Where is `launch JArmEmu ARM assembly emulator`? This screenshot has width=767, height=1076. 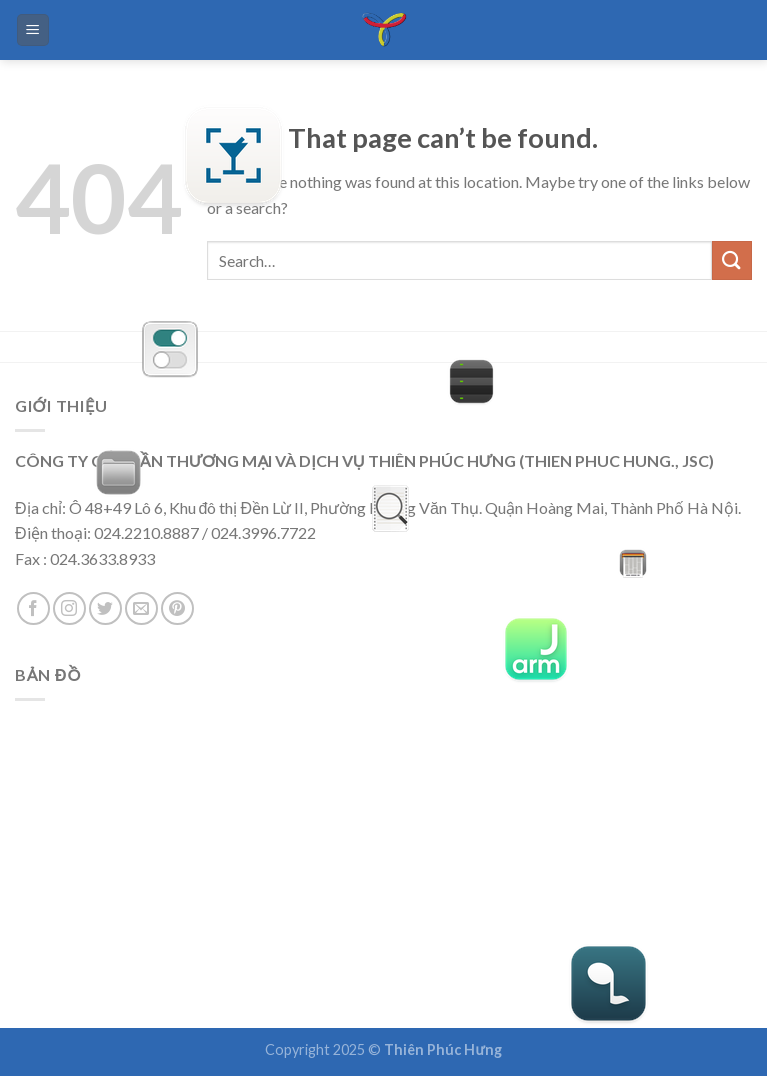 launch JArmEmu ARM assembly emulator is located at coordinates (536, 649).